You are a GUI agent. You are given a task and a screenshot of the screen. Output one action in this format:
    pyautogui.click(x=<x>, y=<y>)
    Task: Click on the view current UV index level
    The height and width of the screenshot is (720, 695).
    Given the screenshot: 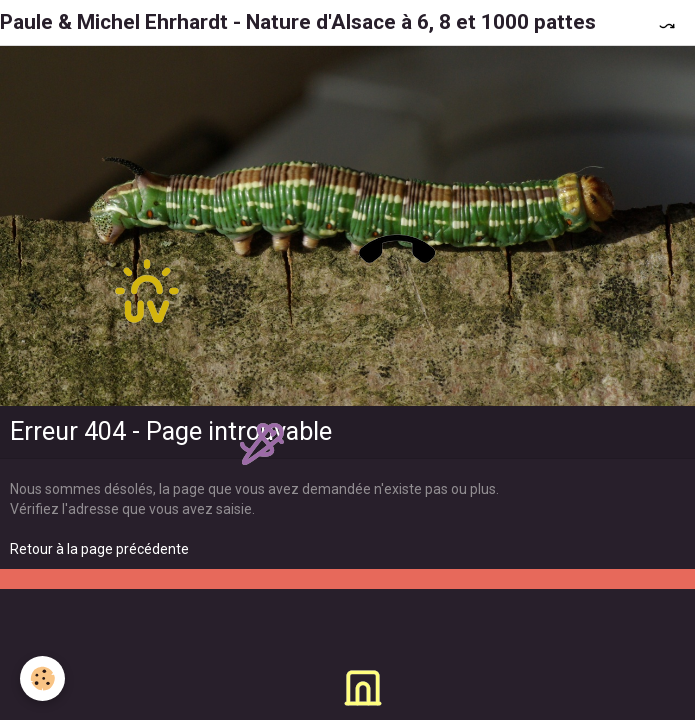 What is the action you would take?
    pyautogui.click(x=147, y=291)
    